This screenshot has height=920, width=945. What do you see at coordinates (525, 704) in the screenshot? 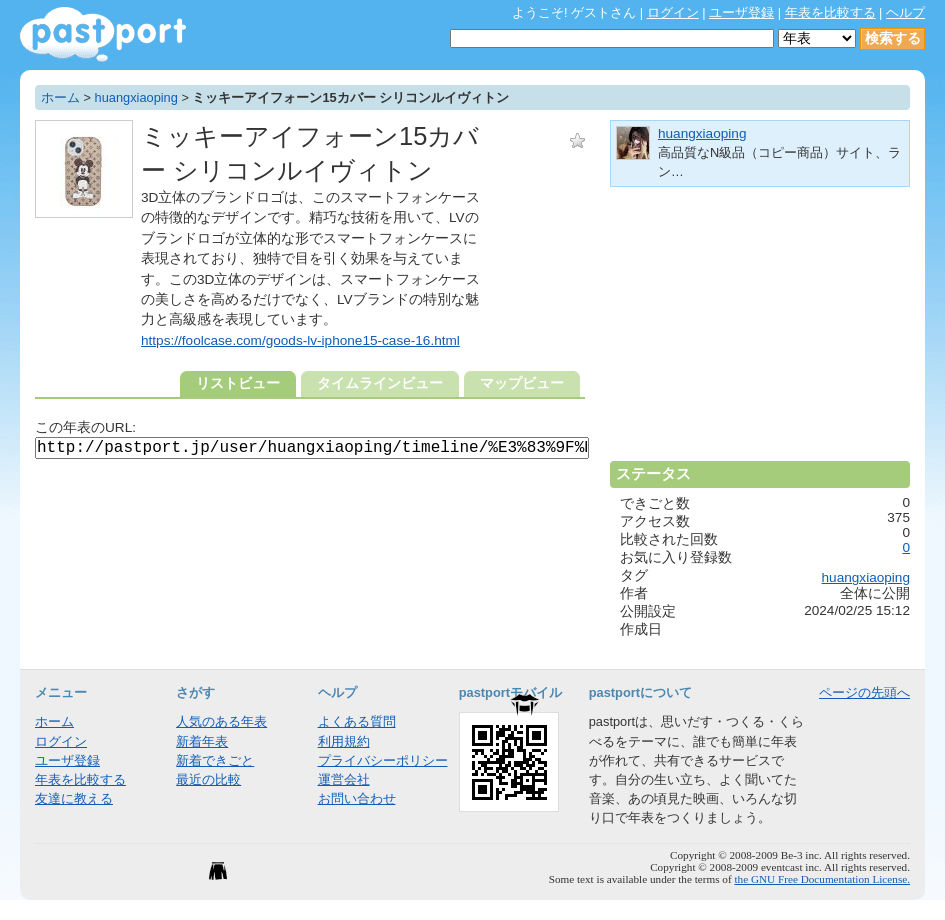
I see `vampire or monster character selection` at bounding box center [525, 704].